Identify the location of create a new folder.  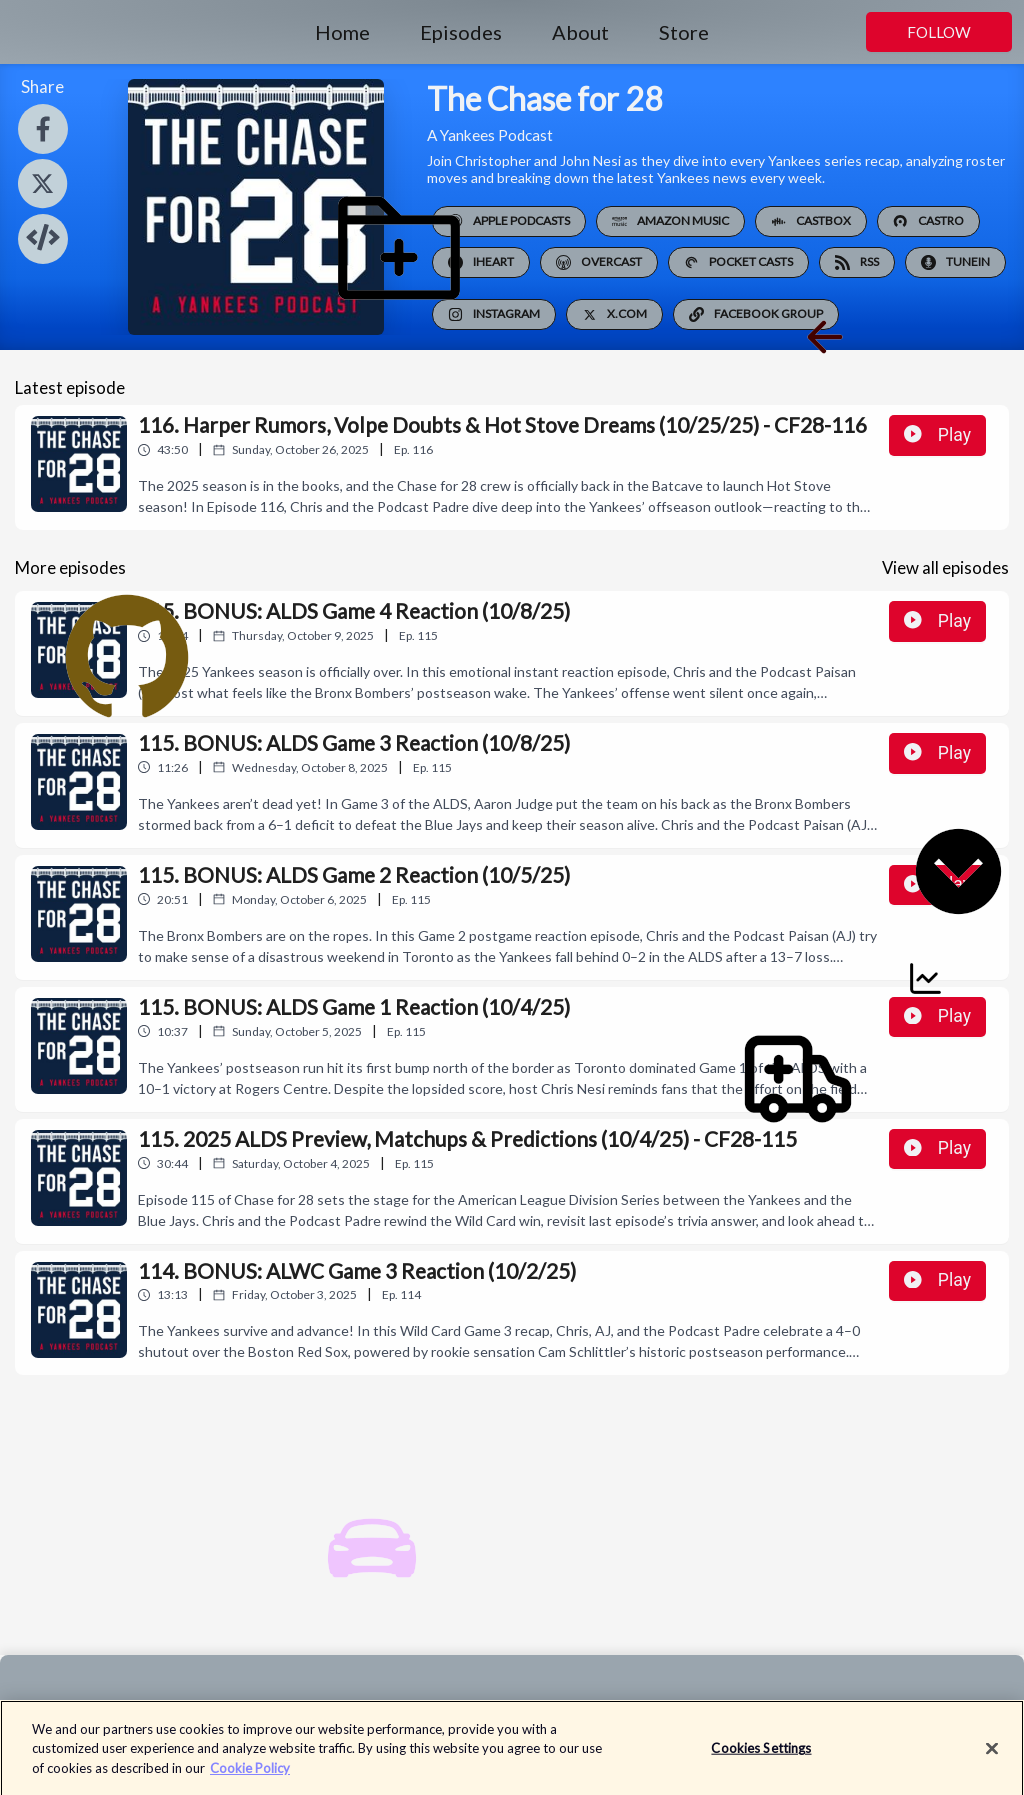
(399, 248).